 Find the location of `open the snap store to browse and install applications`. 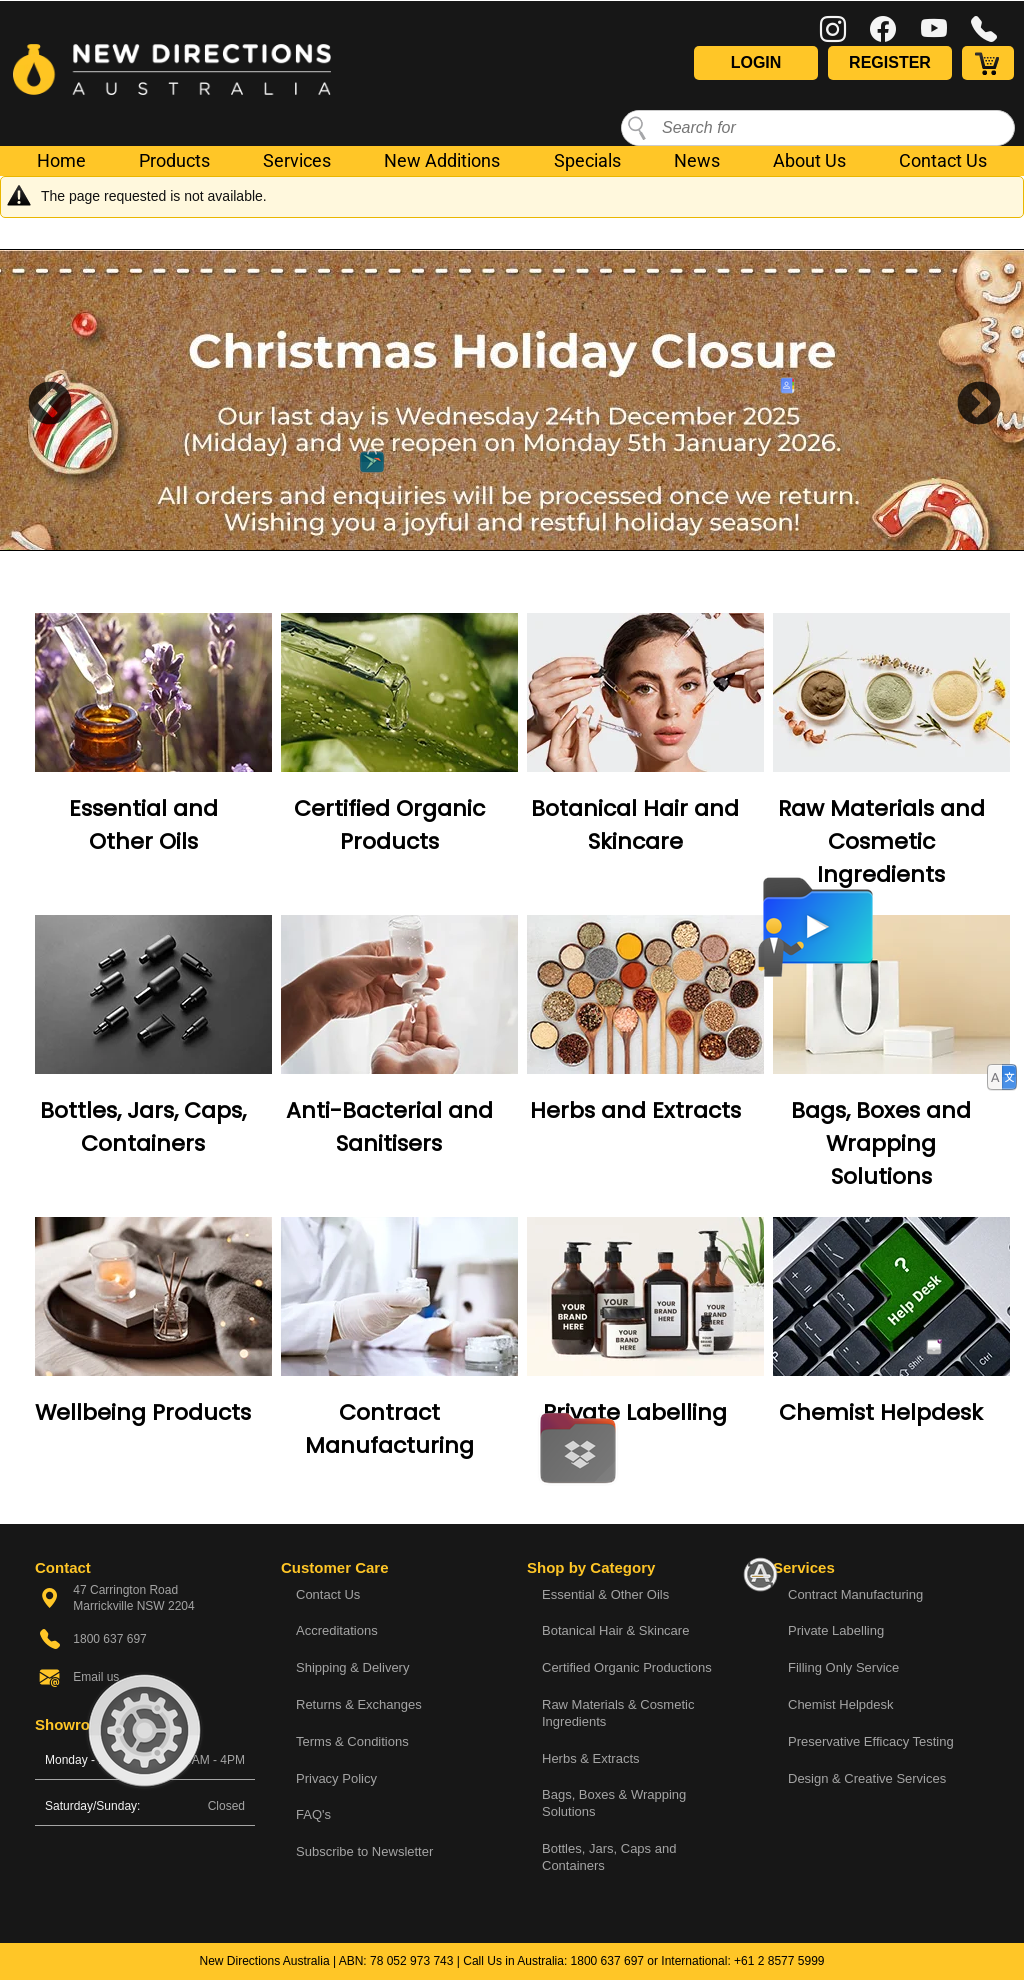

open the snap store to browse and install applications is located at coordinates (372, 462).